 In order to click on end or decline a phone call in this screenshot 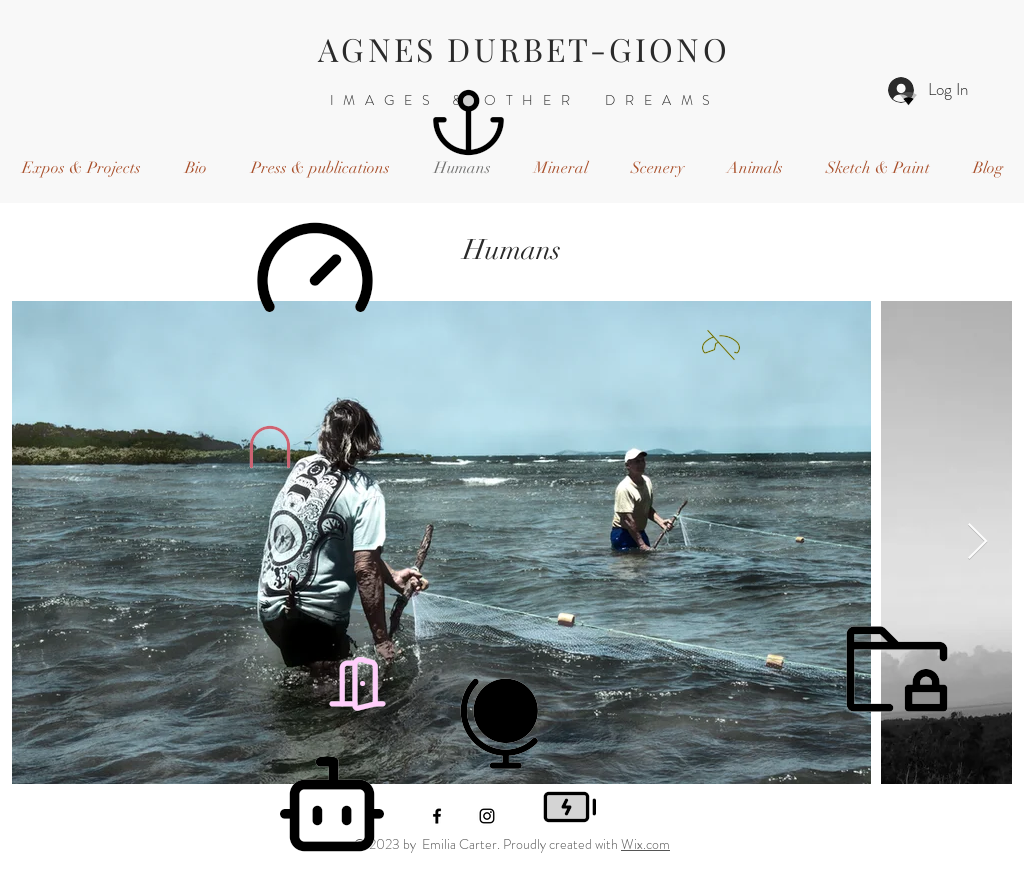, I will do `click(721, 345)`.